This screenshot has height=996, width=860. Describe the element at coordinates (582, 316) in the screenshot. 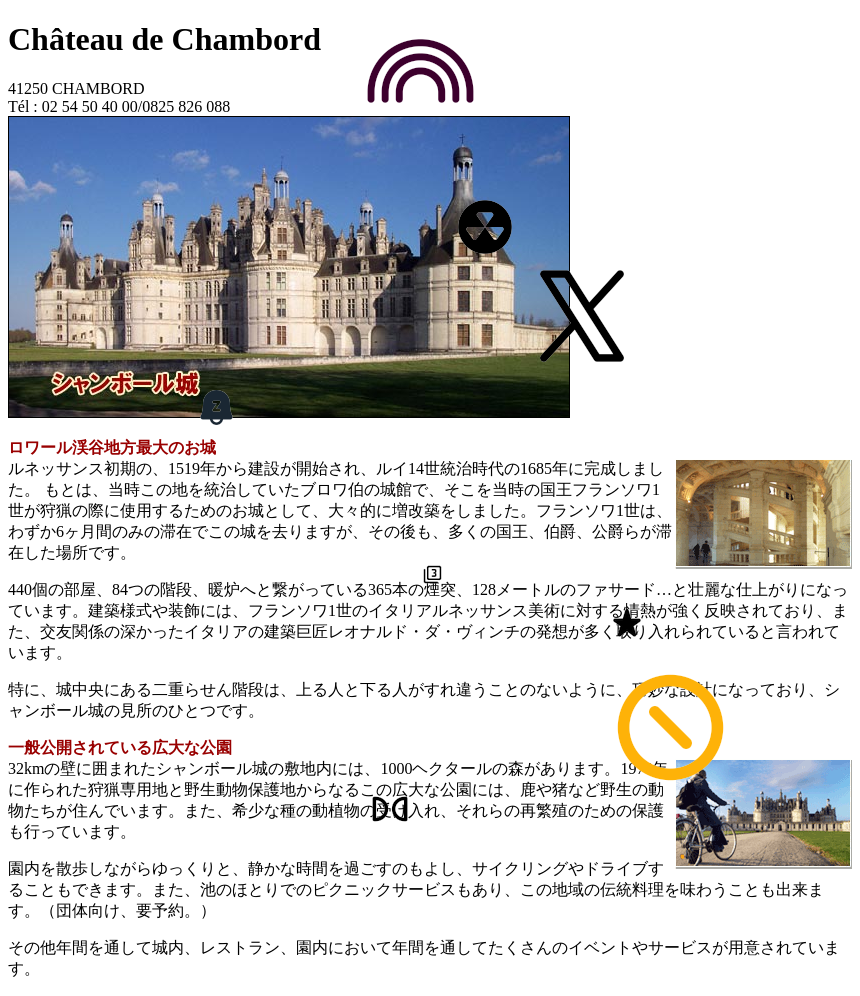

I see `share to X (formerly Twitter)` at that location.